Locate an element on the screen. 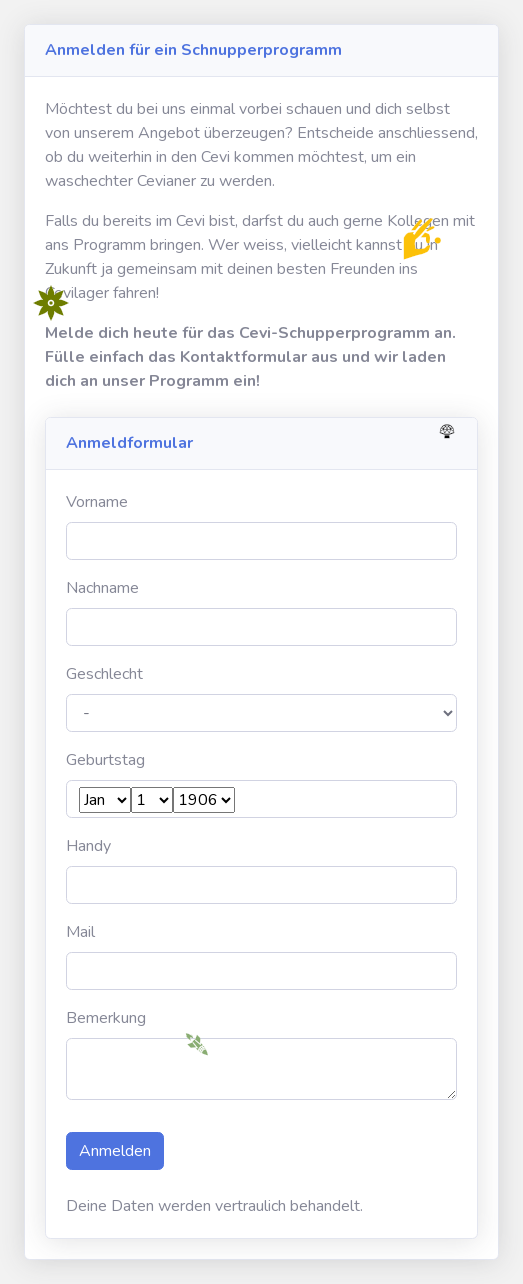 The width and height of the screenshot is (523, 1284). decorative badge or achievement icon is located at coordinates (51, 303).